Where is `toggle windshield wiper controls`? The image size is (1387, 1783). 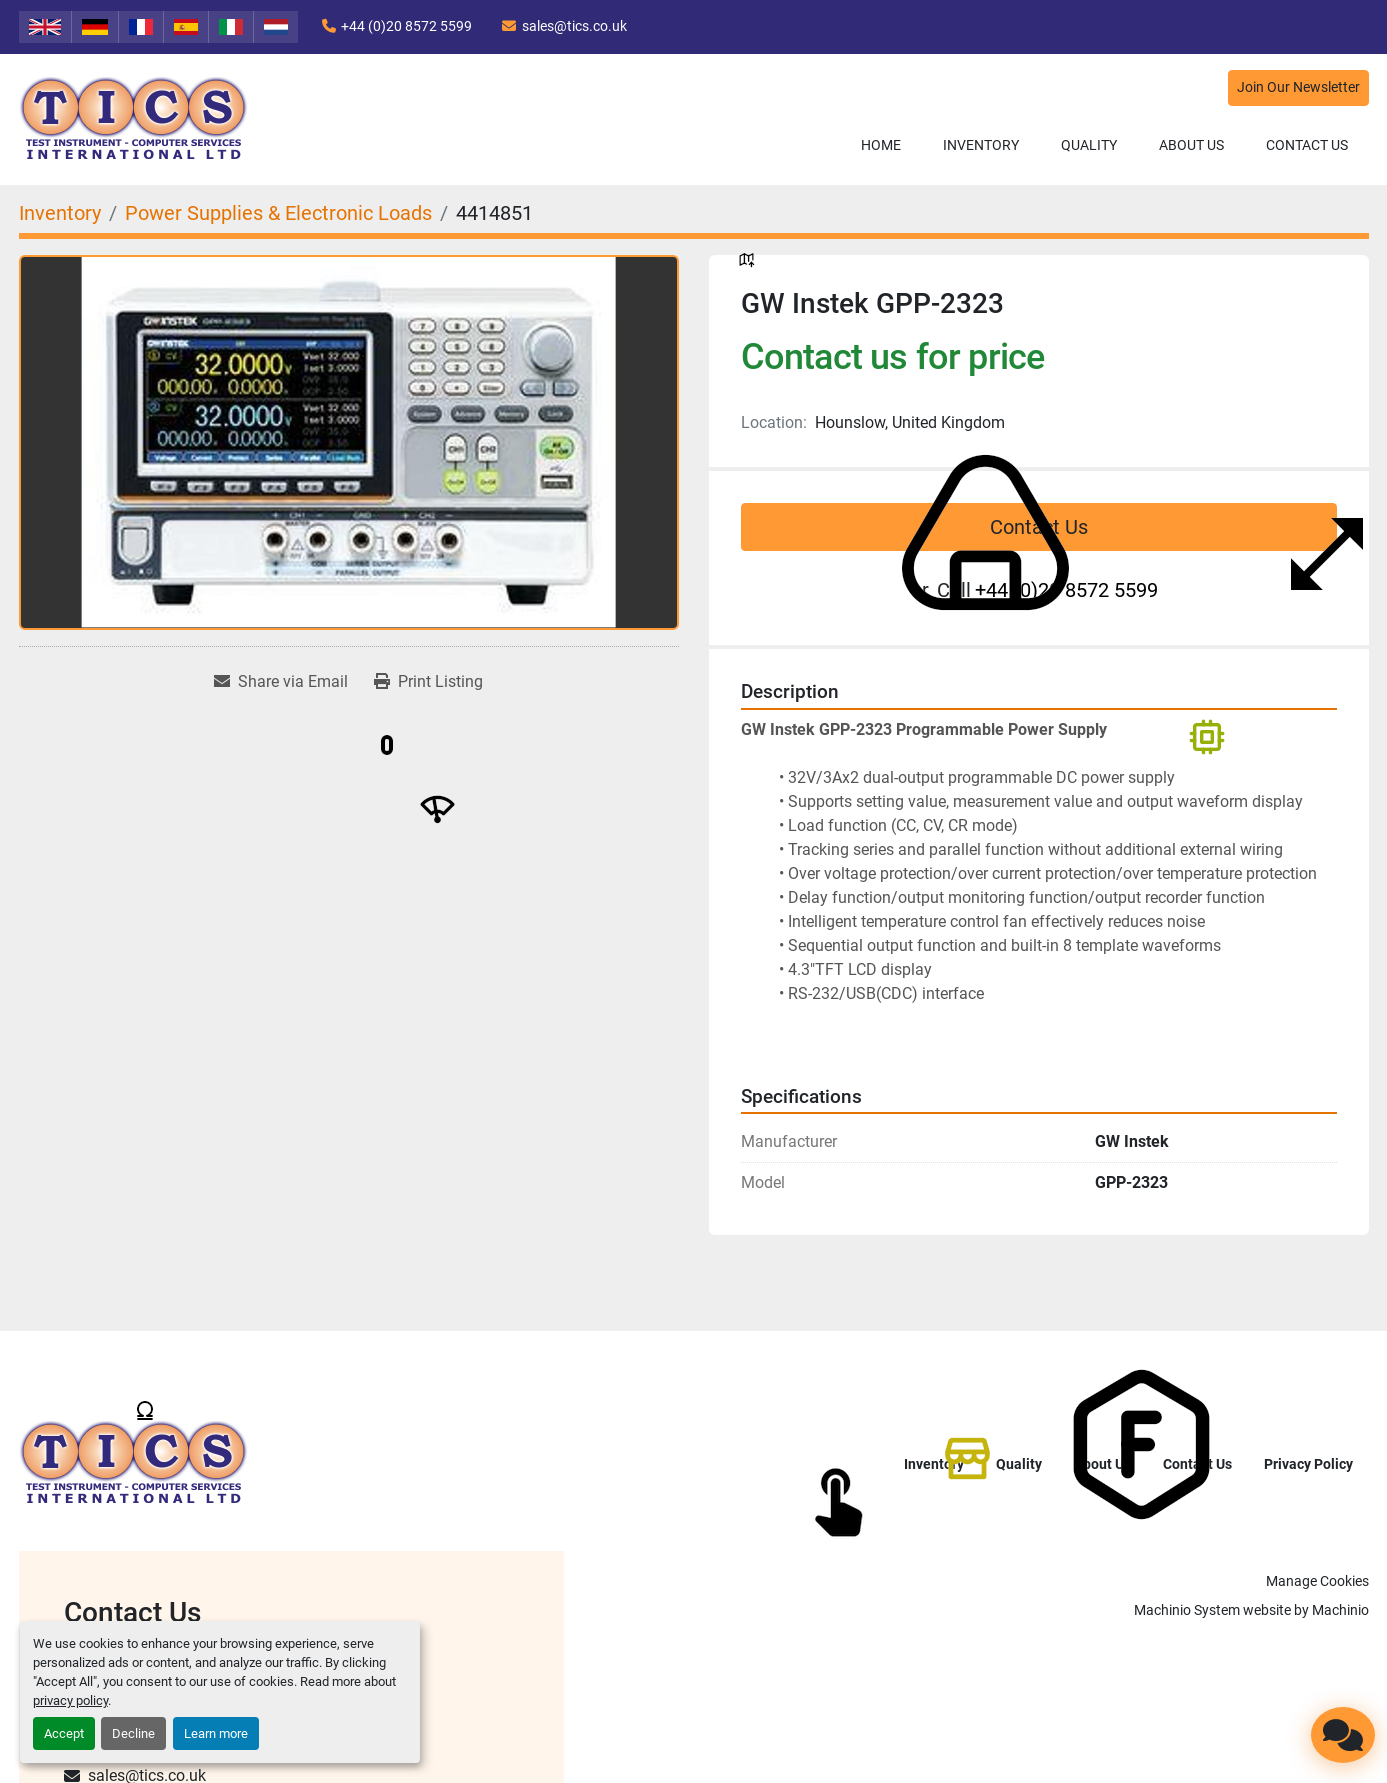
toggle windshield wiper controls is located at coordinates (437, 809).